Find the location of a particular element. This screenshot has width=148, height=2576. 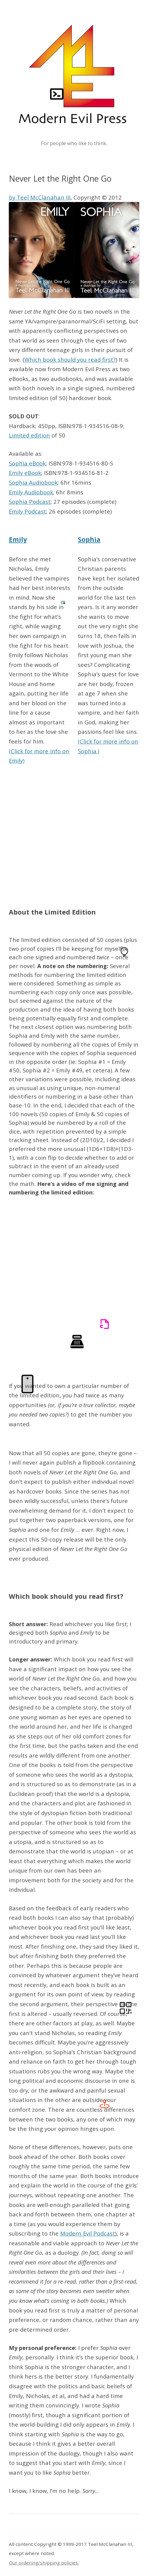

open the command line terminal is located at coordinates (57, 94).